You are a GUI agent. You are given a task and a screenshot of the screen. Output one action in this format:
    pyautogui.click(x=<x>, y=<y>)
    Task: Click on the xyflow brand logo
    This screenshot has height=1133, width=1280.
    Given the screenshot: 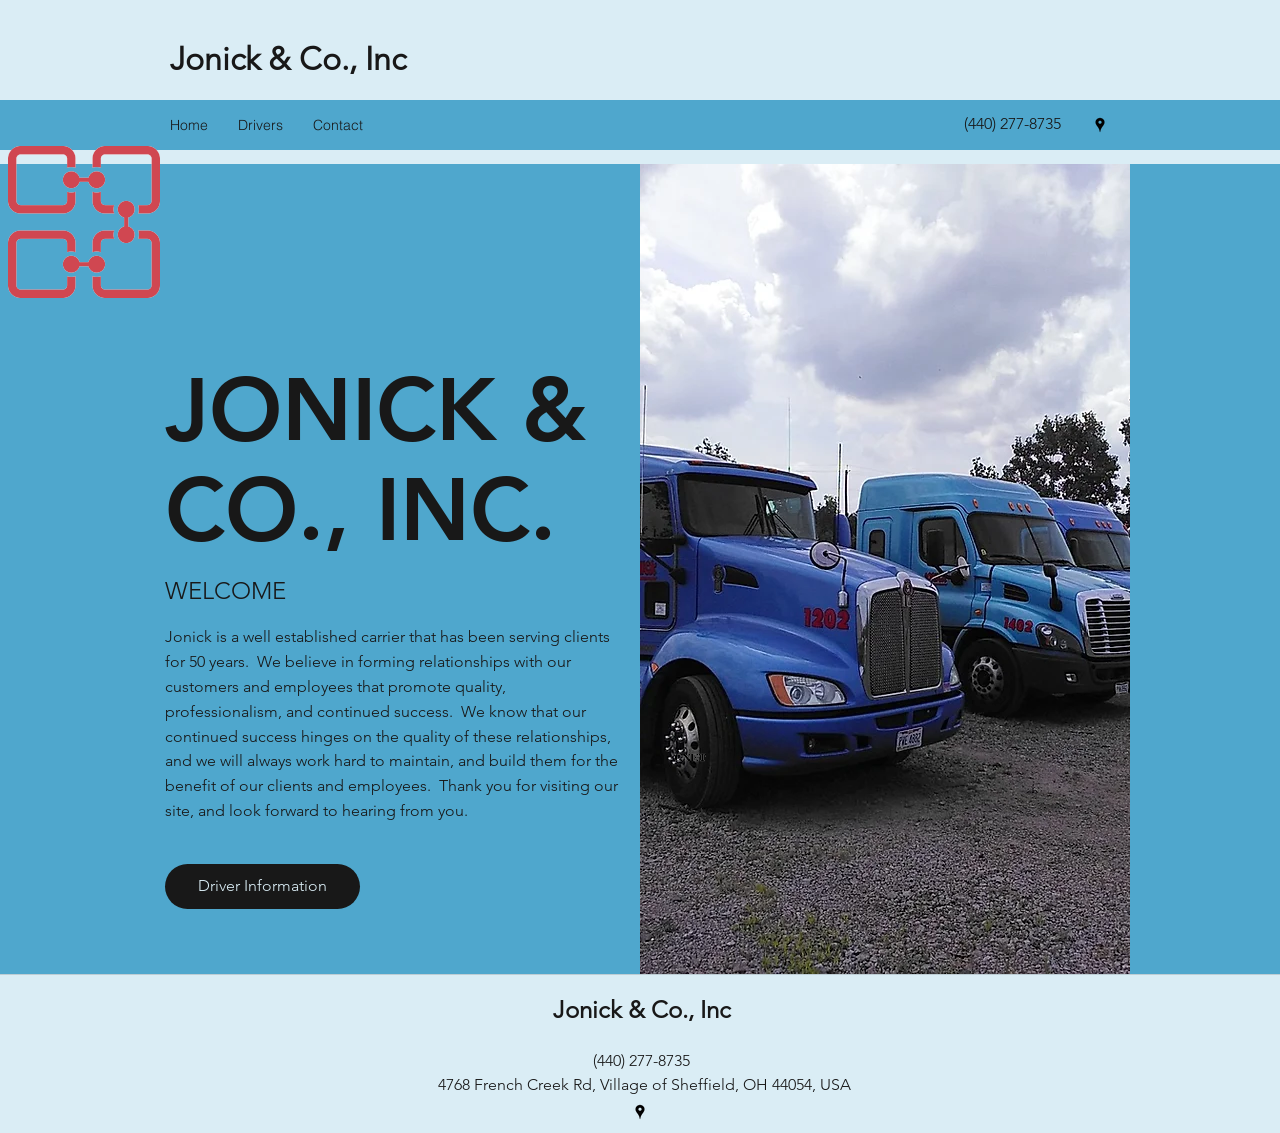 What is the action you would take?
    pyautogui.click(x=84, y=222)
    